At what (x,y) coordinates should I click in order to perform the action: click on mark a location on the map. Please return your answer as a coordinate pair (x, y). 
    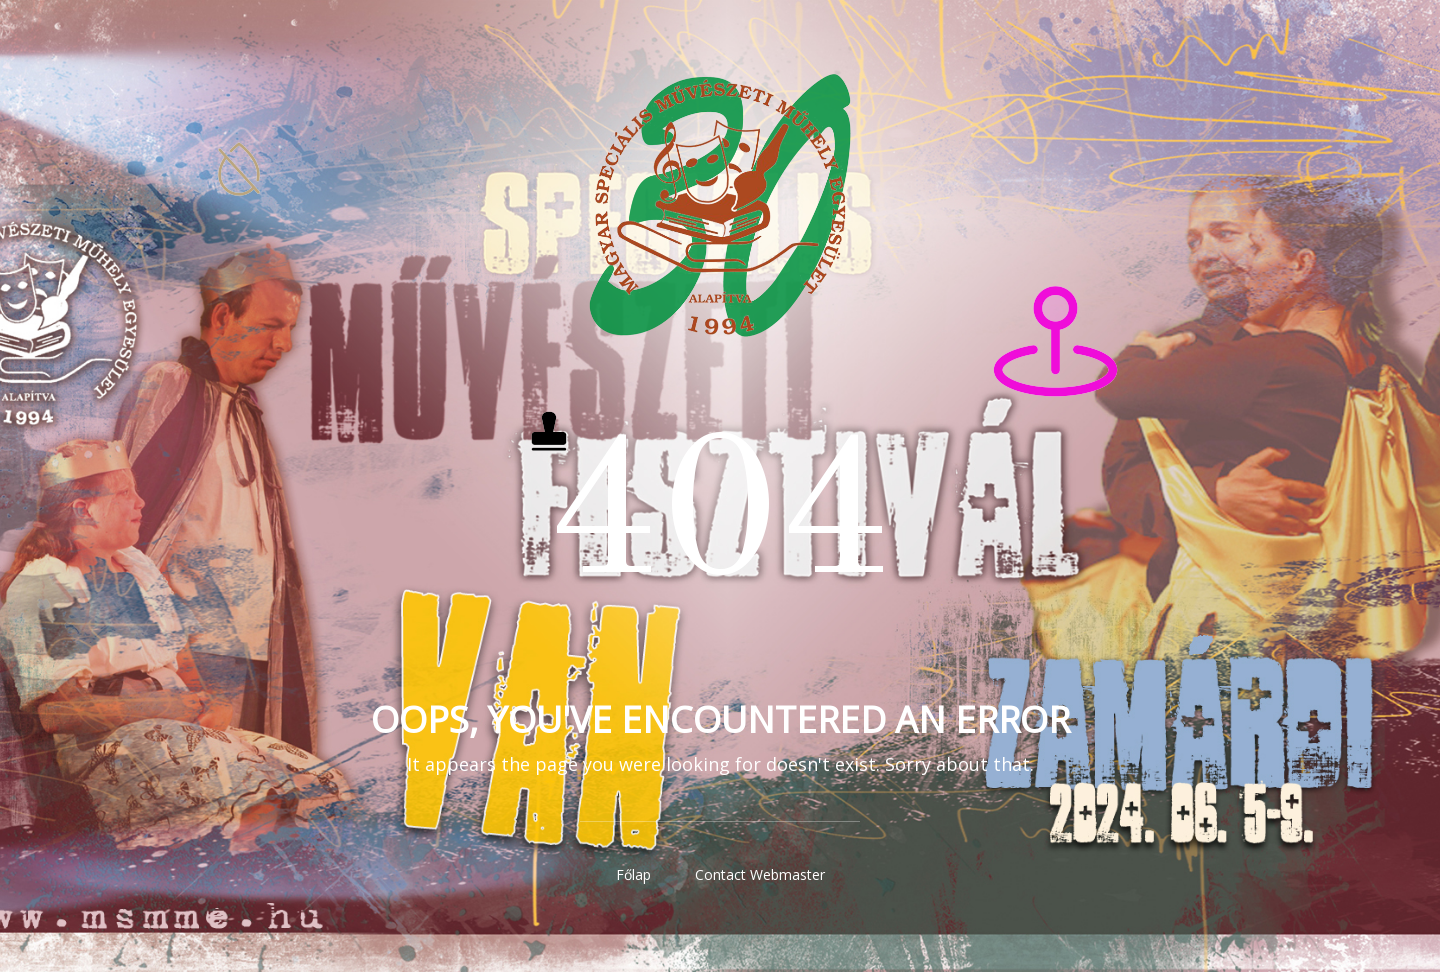
    Looking at the image, I should click on (1055, 343).